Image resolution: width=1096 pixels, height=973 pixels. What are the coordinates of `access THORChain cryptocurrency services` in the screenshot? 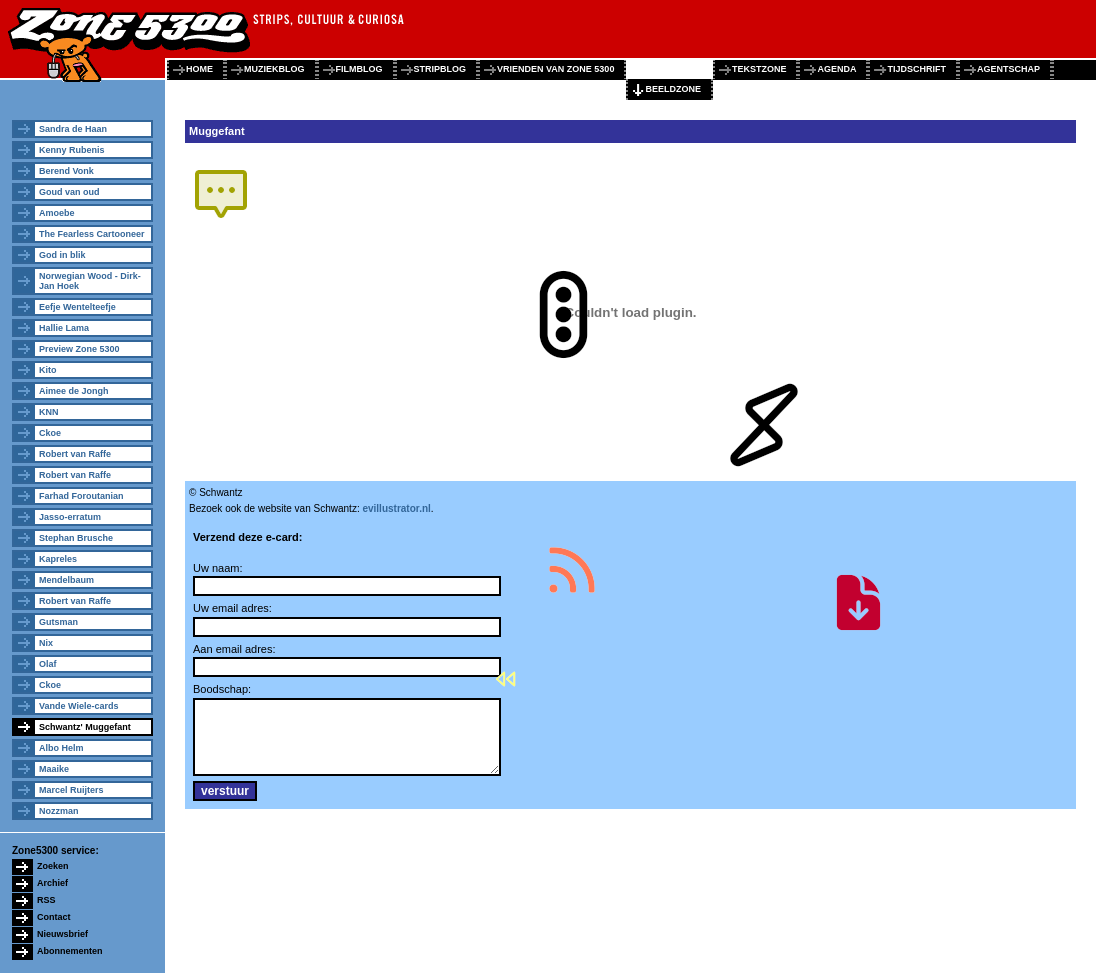 It's located at (764, 425).